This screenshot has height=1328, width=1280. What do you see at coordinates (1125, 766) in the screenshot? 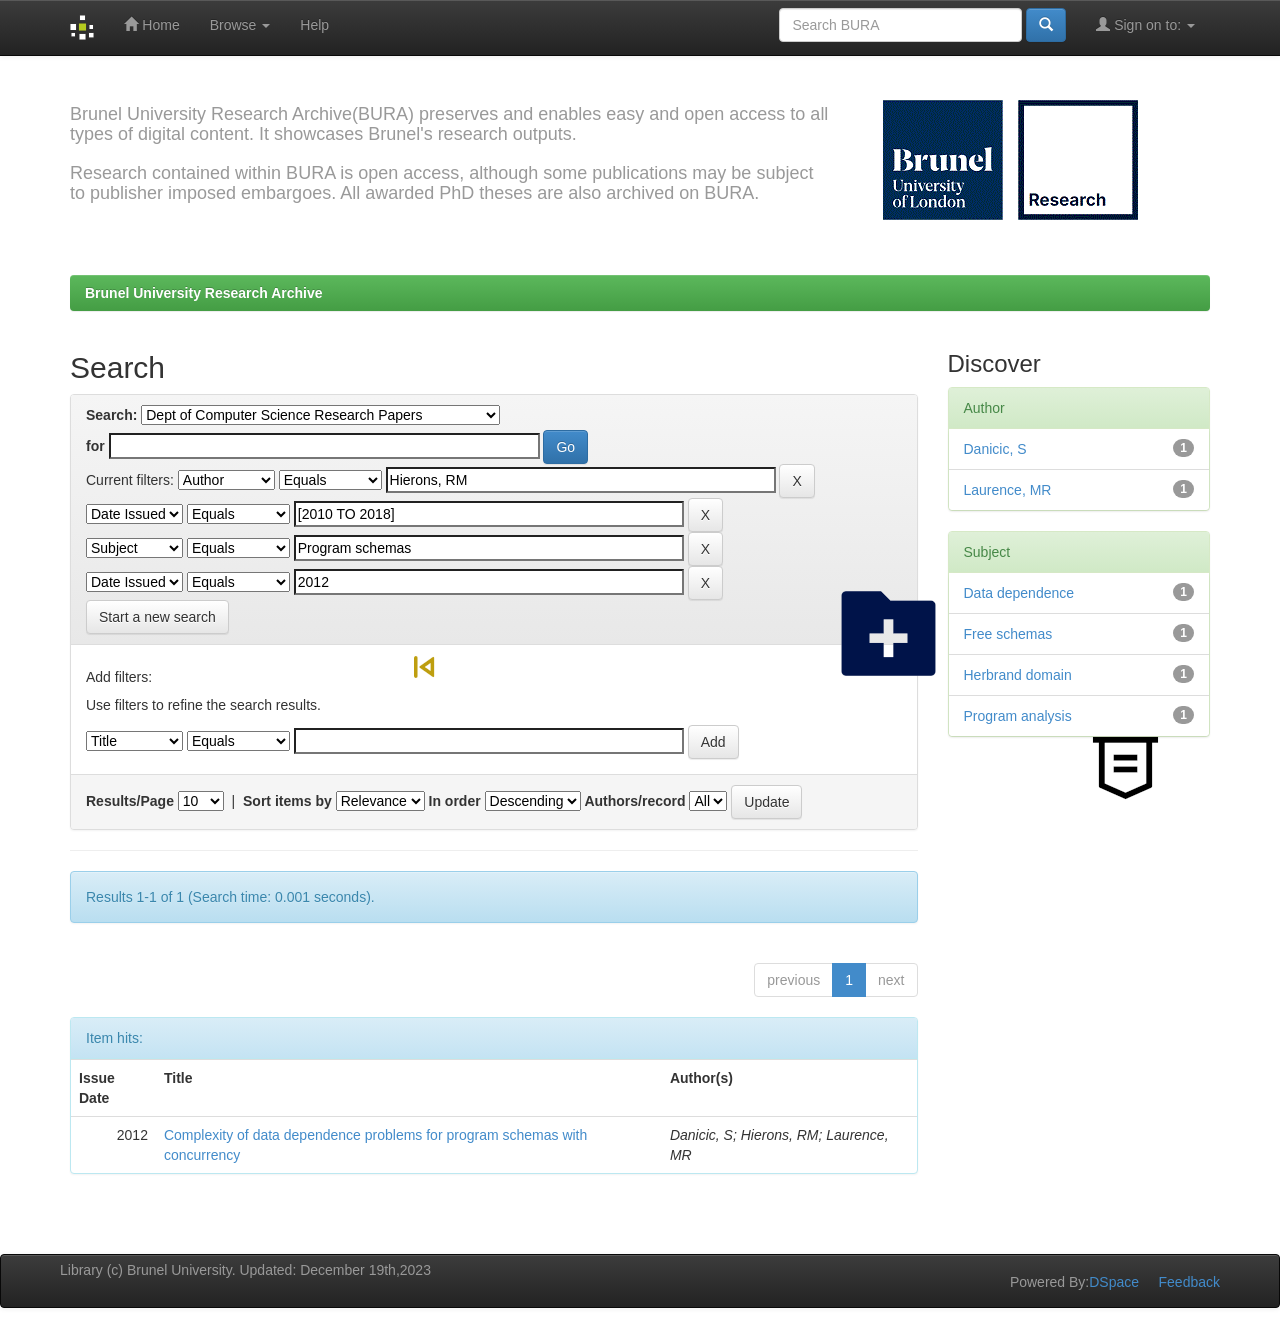
I see `view honors or awards badge` at bounding box center [1125, 766].